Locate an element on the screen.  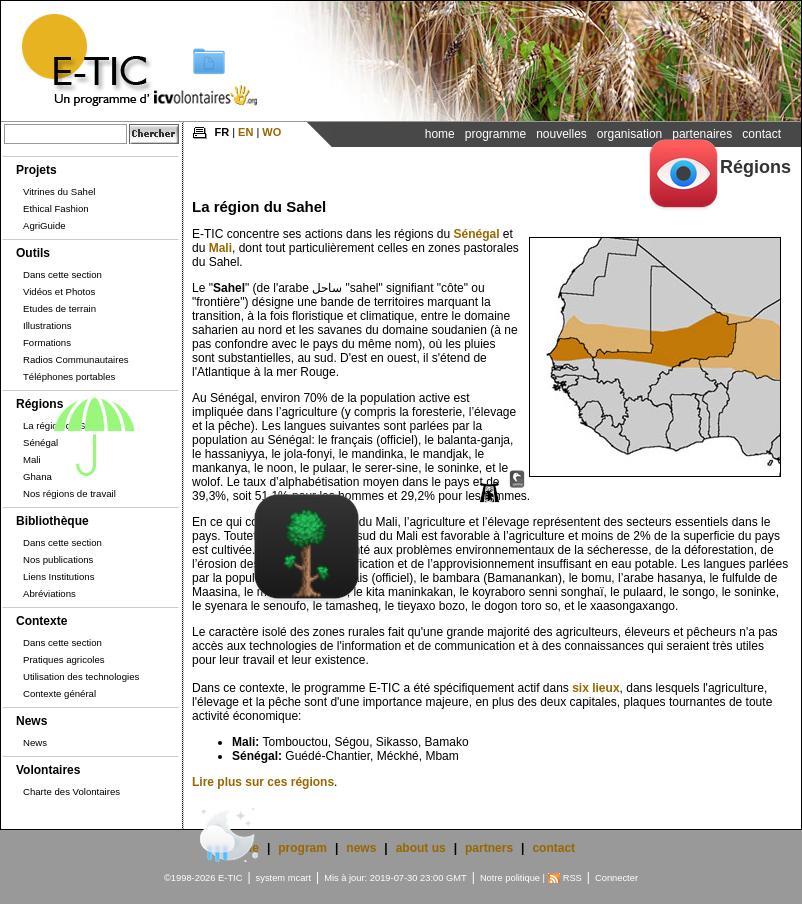
open aegisub subtitle editor is located at coordinates (683, 173).